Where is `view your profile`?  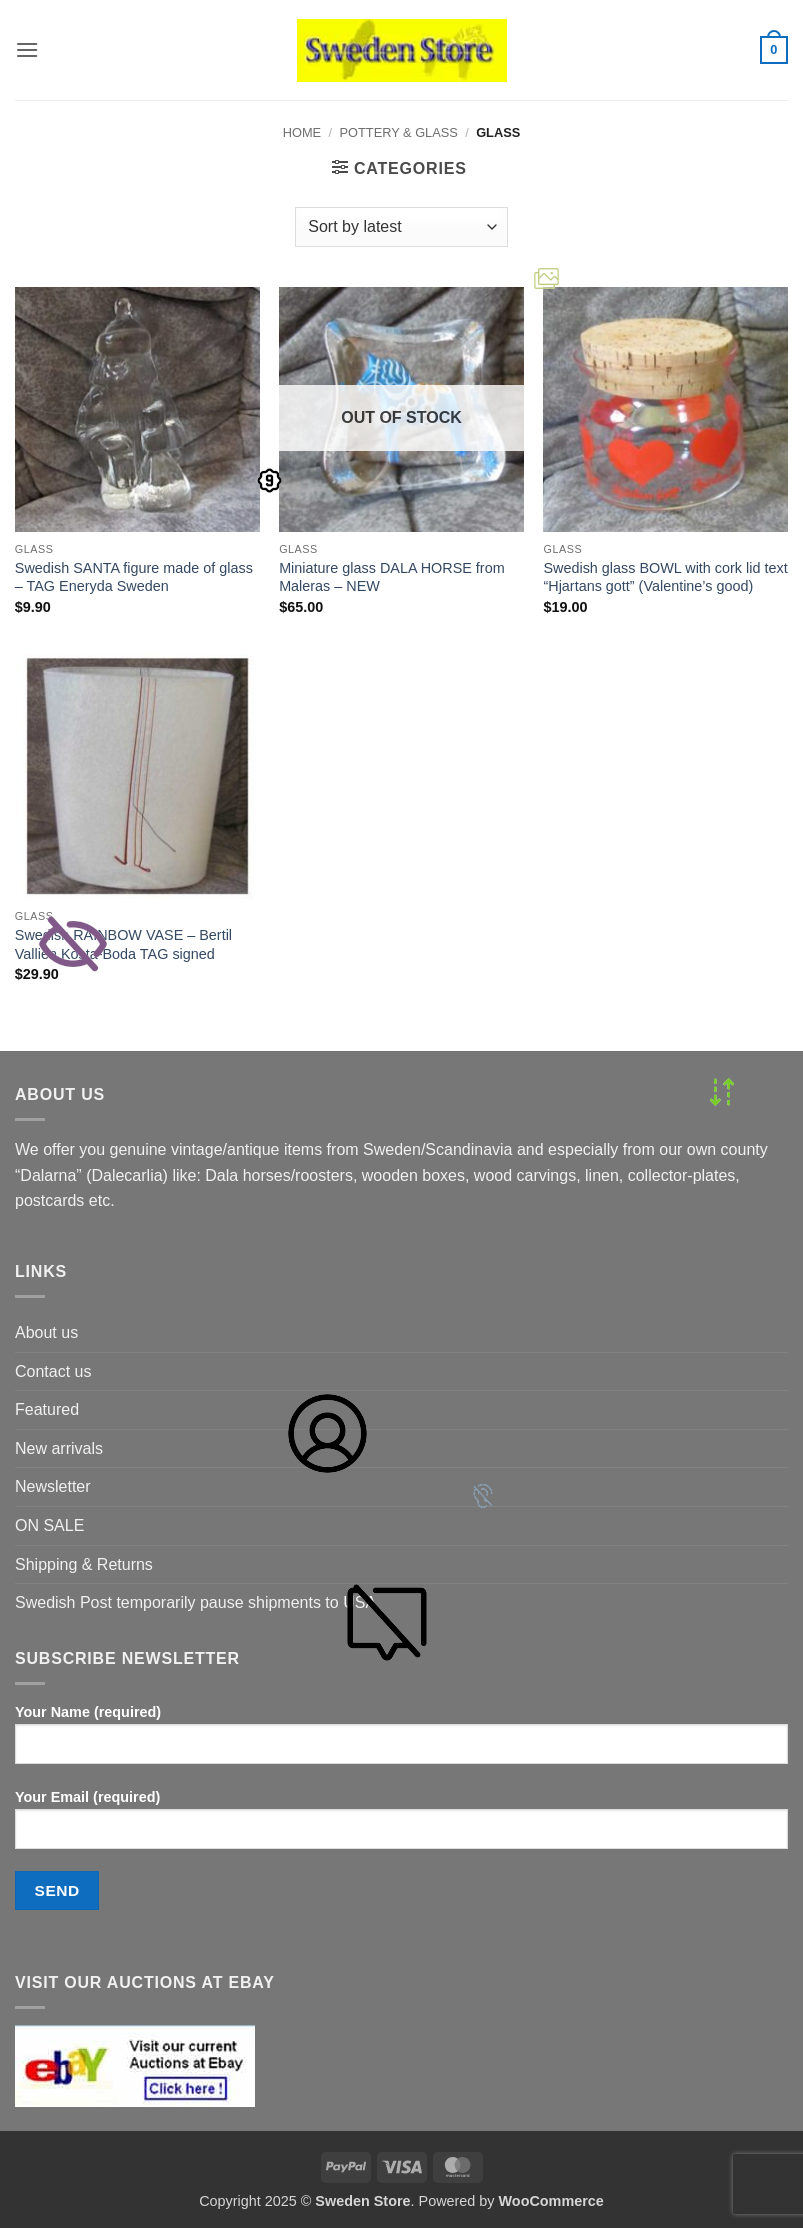 view your profile is located at coordinates (327, 1433).